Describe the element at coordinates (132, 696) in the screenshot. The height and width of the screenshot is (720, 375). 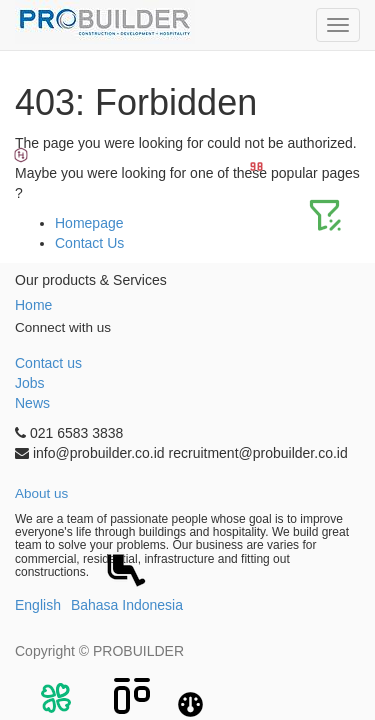
I see `switch to kanban board view` at that location.